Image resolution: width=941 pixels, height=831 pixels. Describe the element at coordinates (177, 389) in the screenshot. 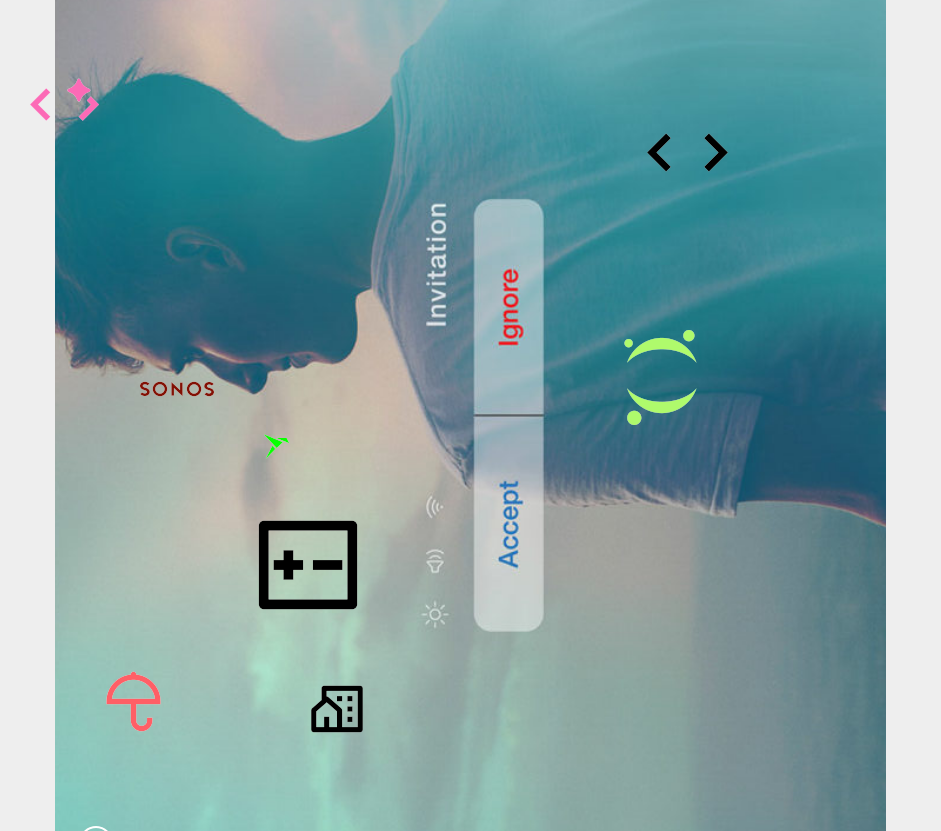

I see `open the Sonos app` at that location.